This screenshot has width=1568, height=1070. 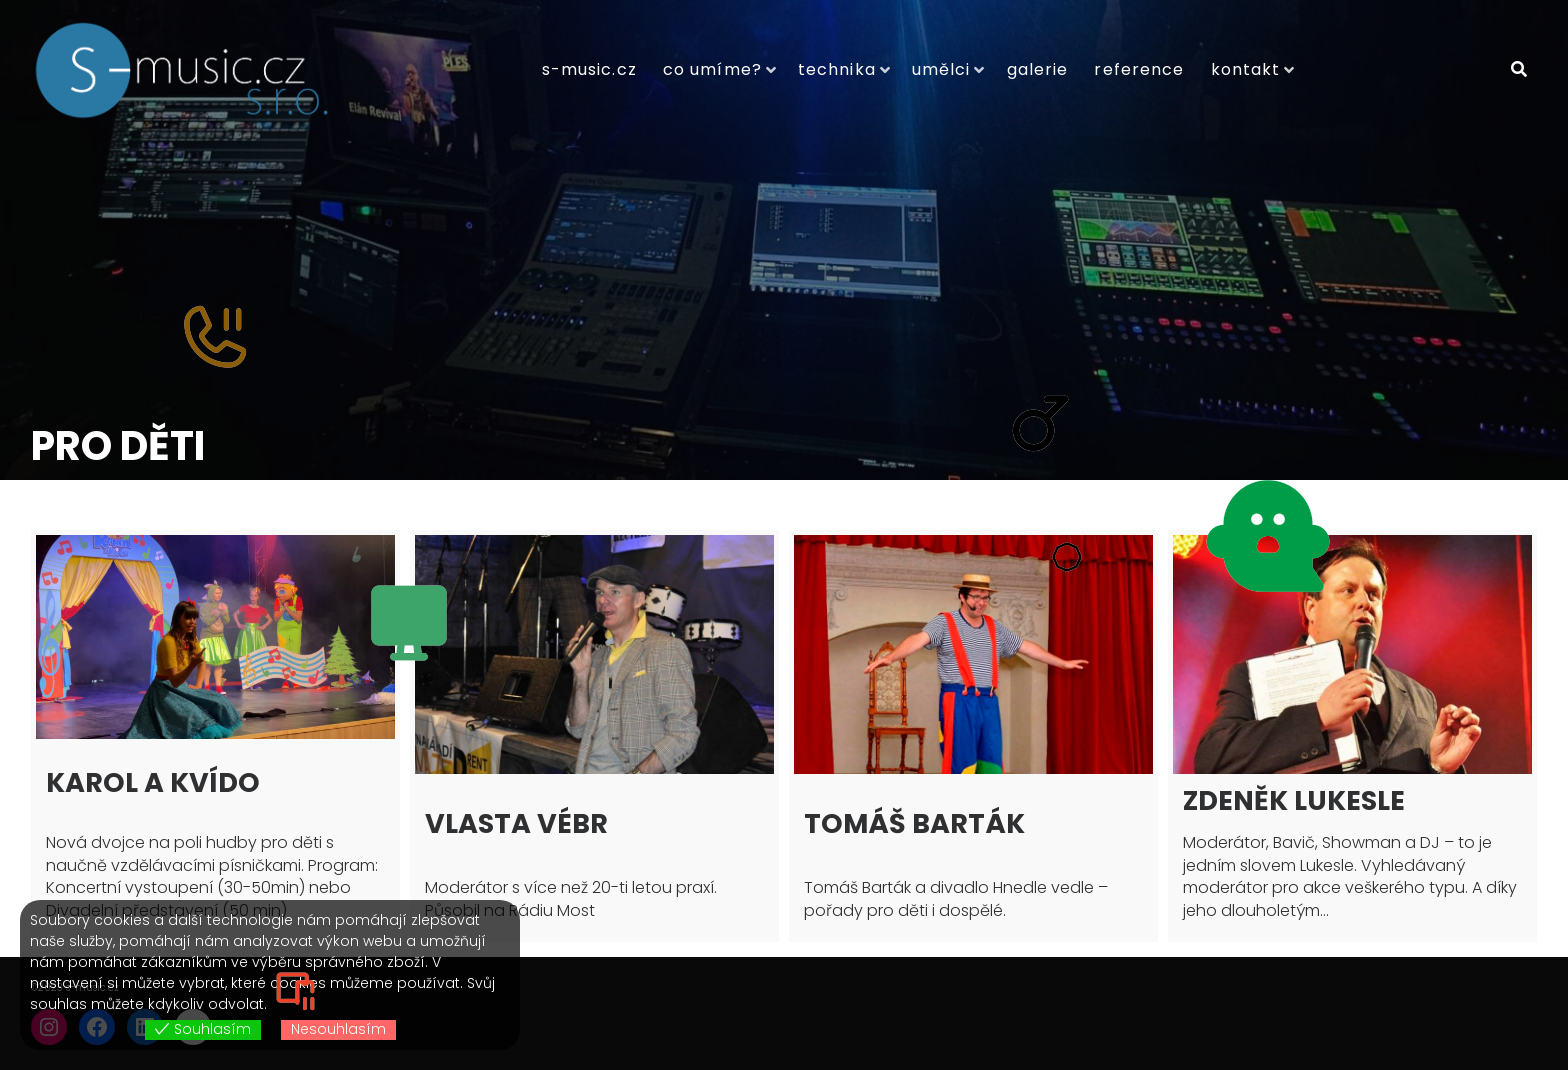 I want to click on view on desktop display, so click(x=409, y=623).